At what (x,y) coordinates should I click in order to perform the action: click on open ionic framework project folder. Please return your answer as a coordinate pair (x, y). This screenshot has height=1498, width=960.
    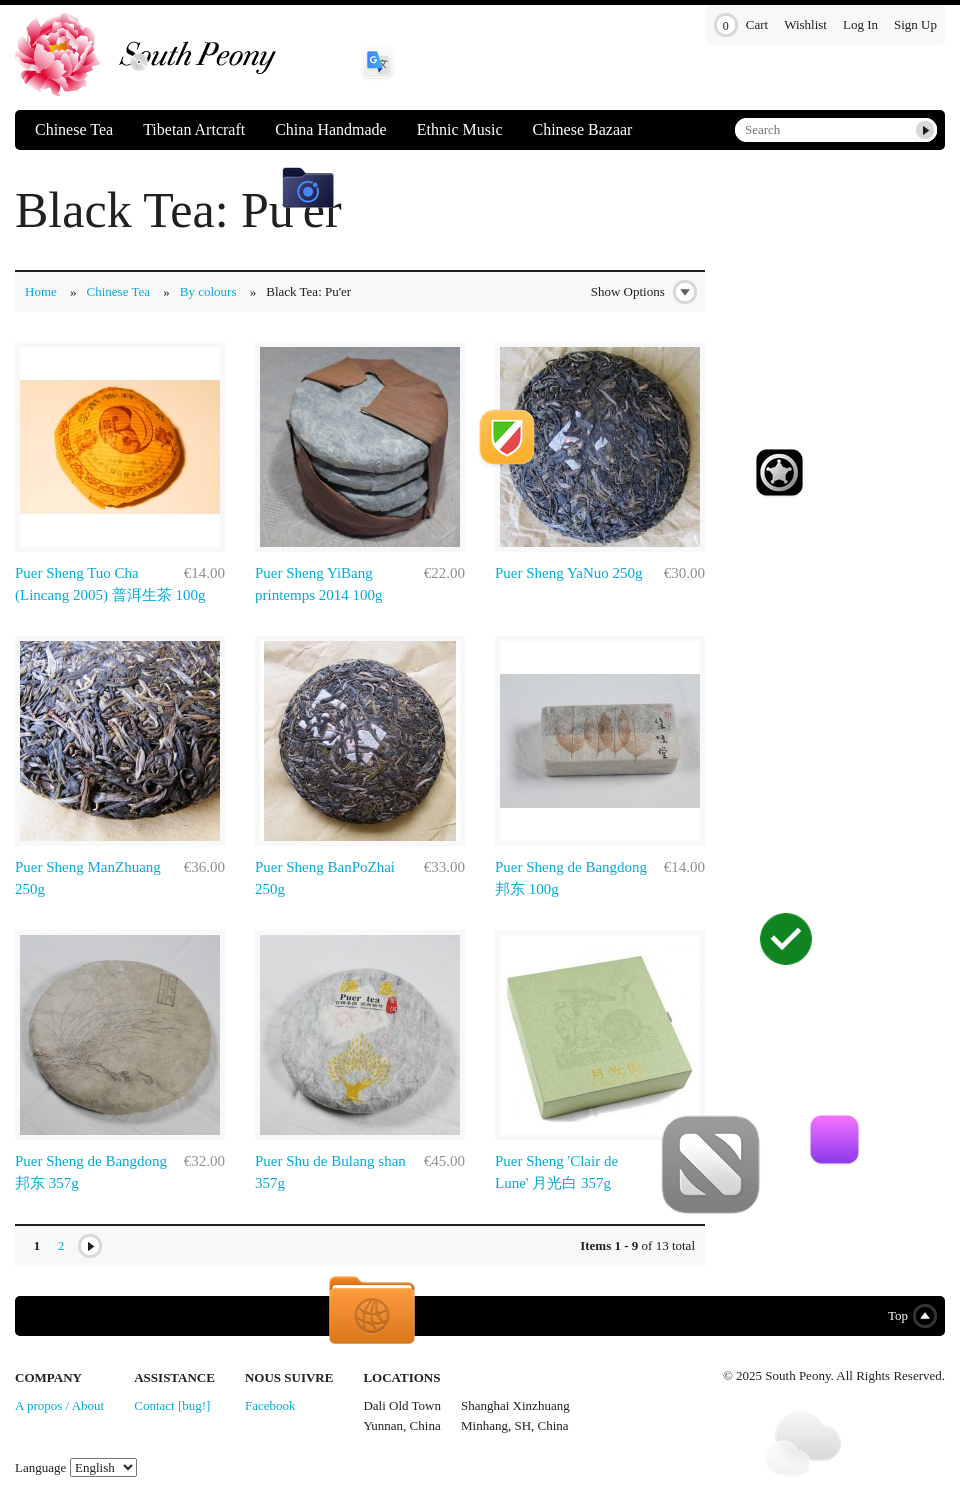
    Looking at the image, I should click on (308, 189).